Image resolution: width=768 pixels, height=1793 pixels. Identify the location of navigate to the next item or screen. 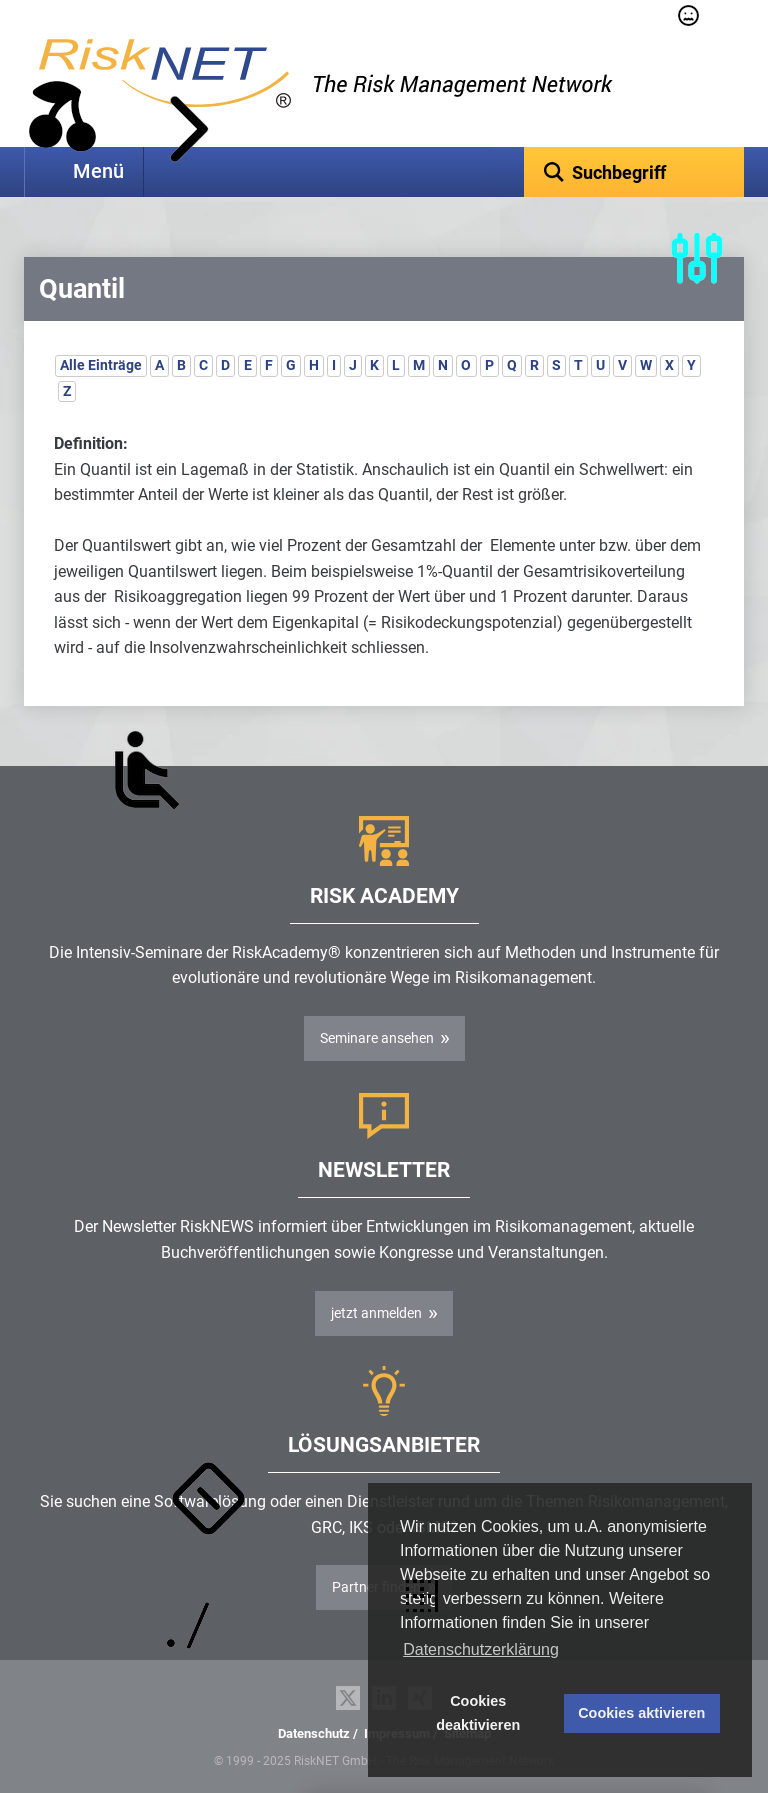
(188, 129).